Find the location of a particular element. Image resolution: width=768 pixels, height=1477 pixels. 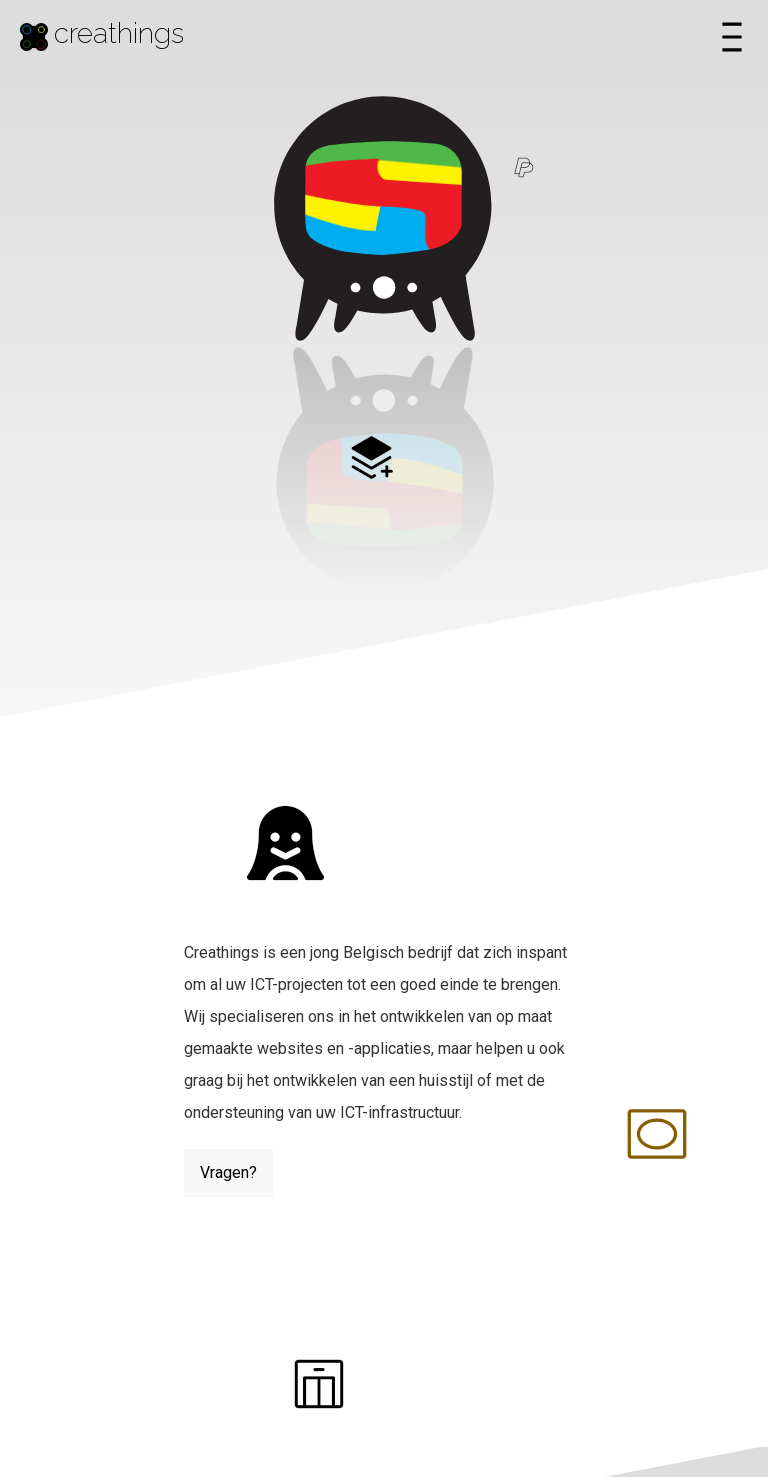

apply vignette effect to photo is located at coordinates (657, 1134).